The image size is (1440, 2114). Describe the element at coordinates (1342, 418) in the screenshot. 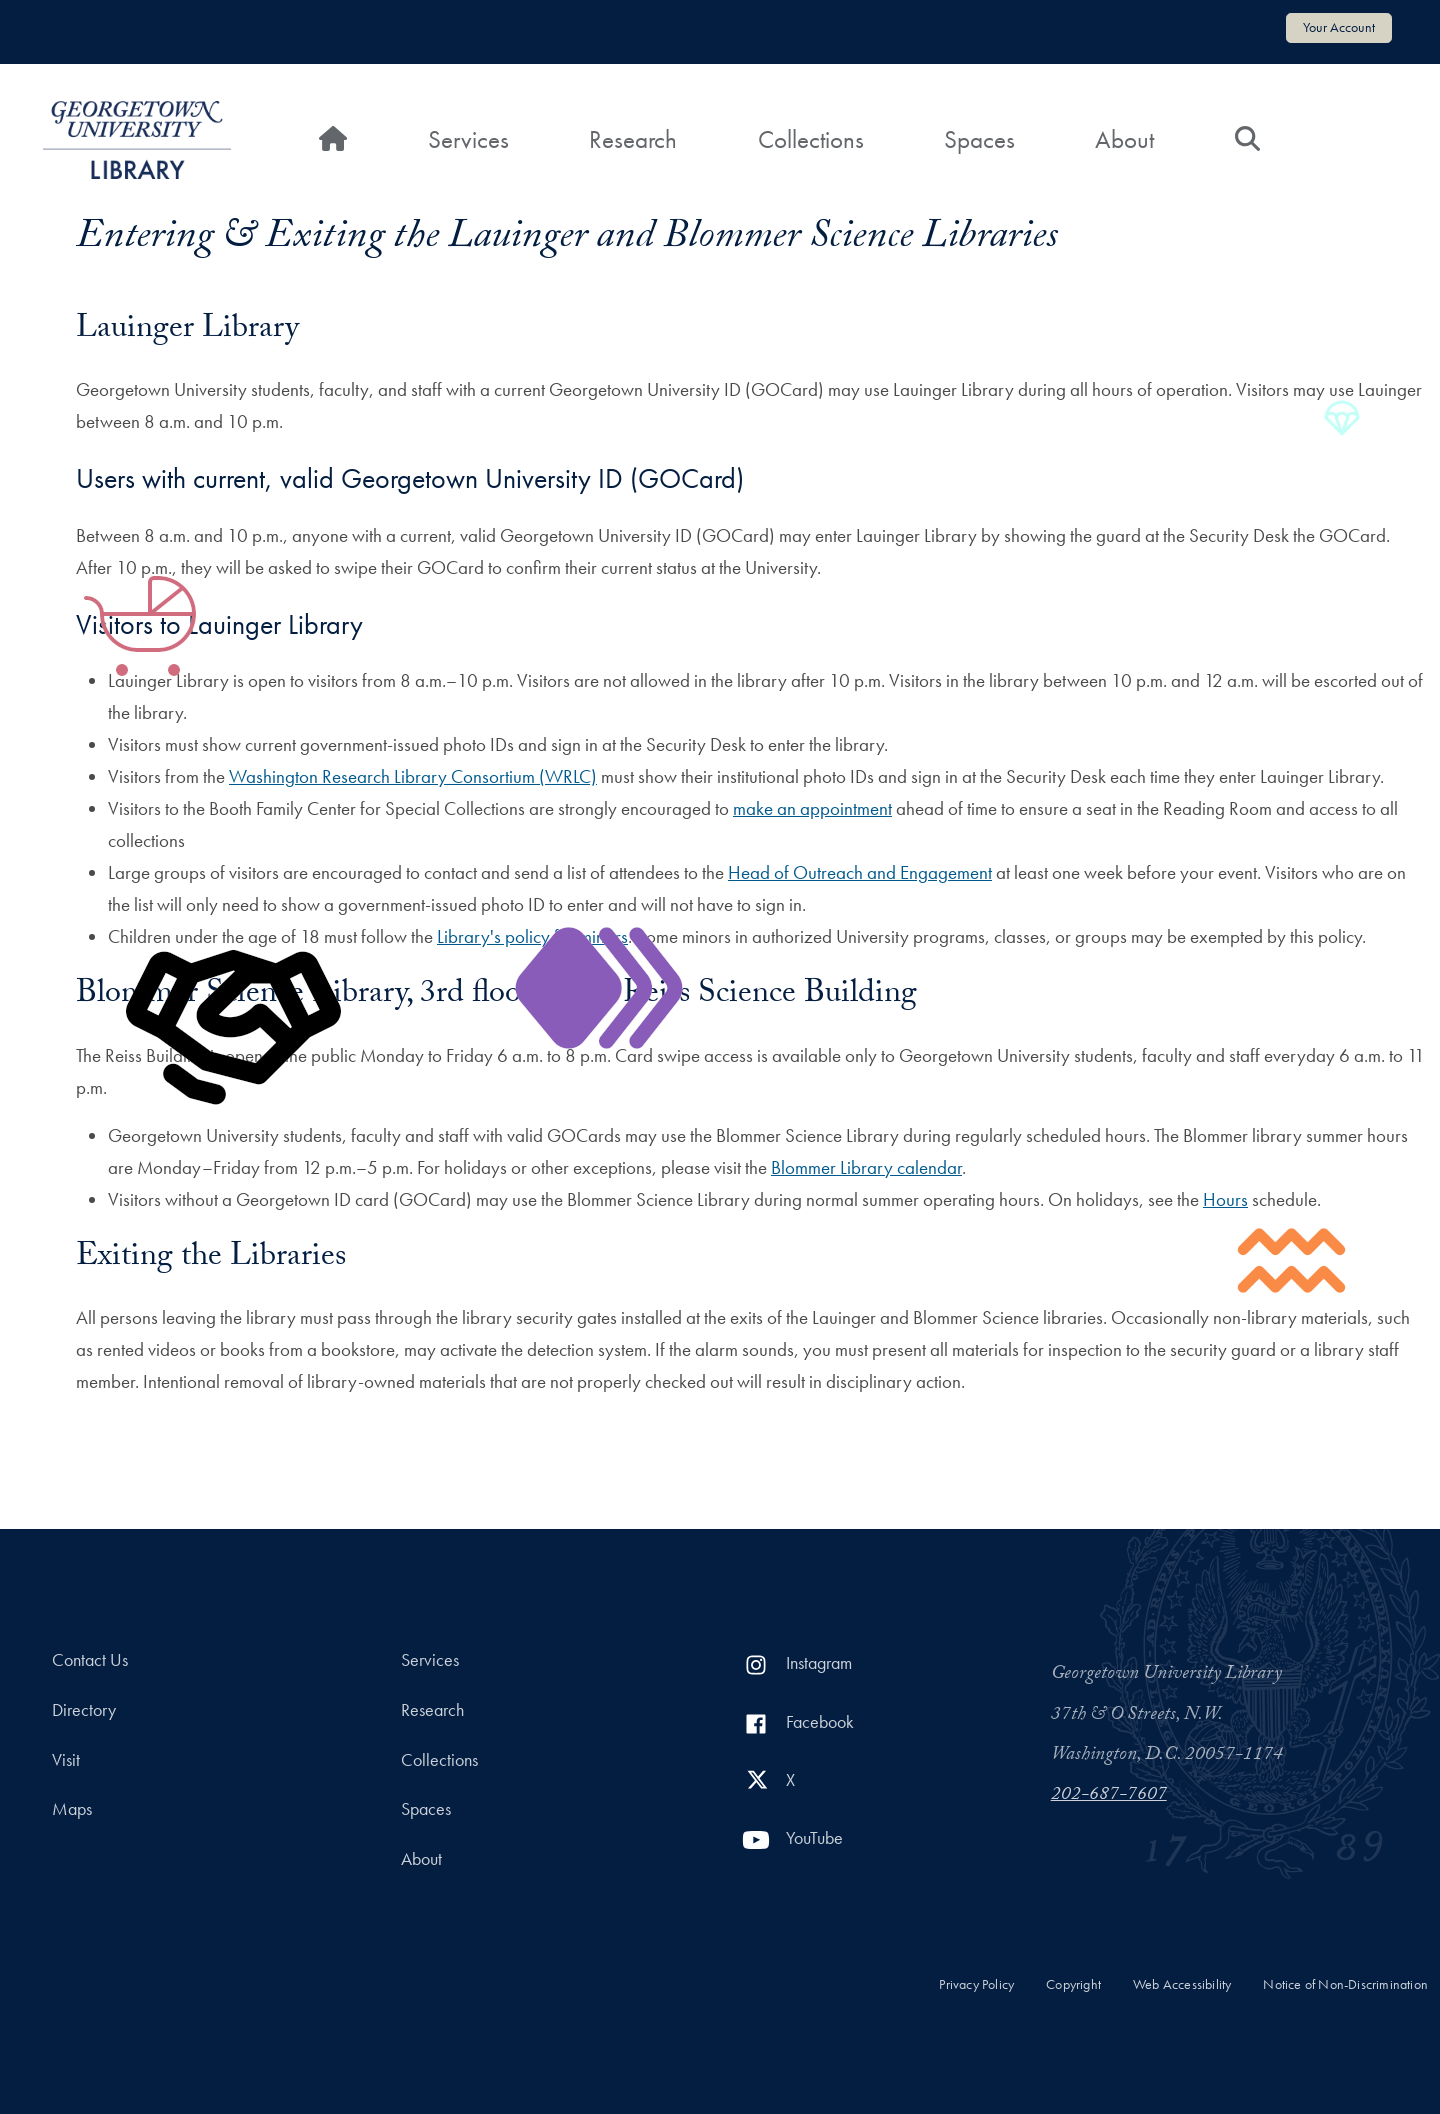

I see `access emergency or backup support options` at that location.